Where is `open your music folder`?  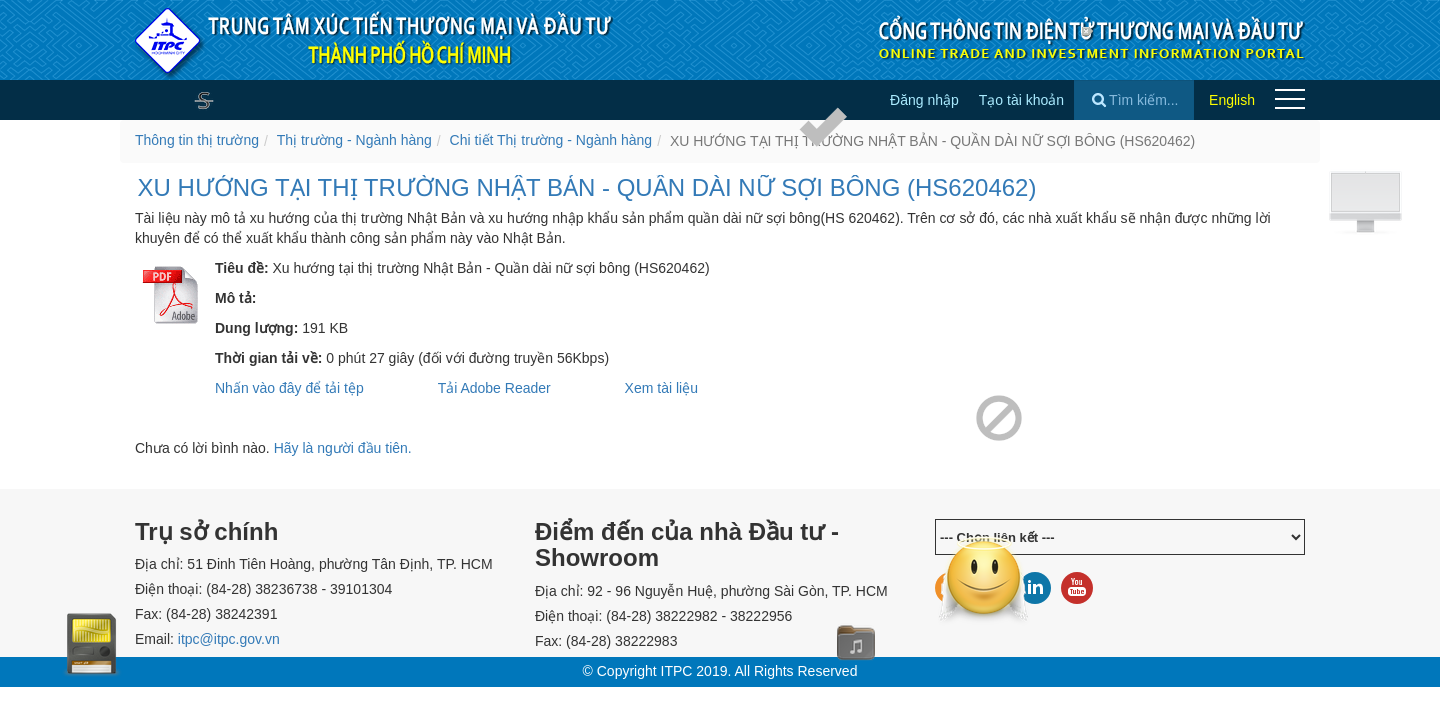 open your music folder is located at coordinates (856, 642).